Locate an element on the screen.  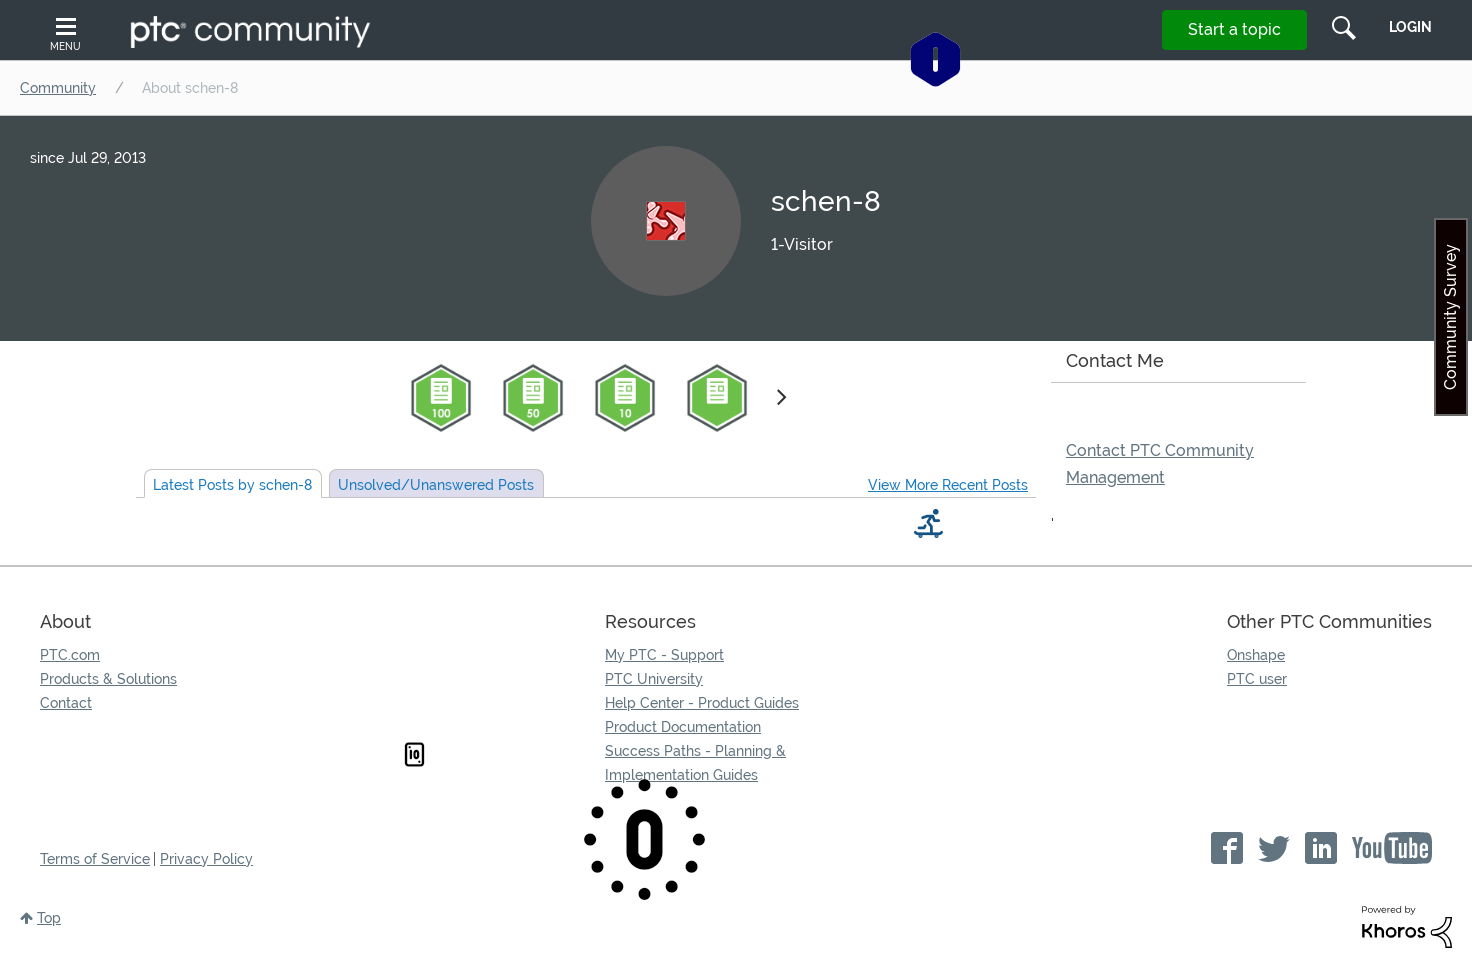
browse skateboarding or action sports content is located at coordinates (928, 523).